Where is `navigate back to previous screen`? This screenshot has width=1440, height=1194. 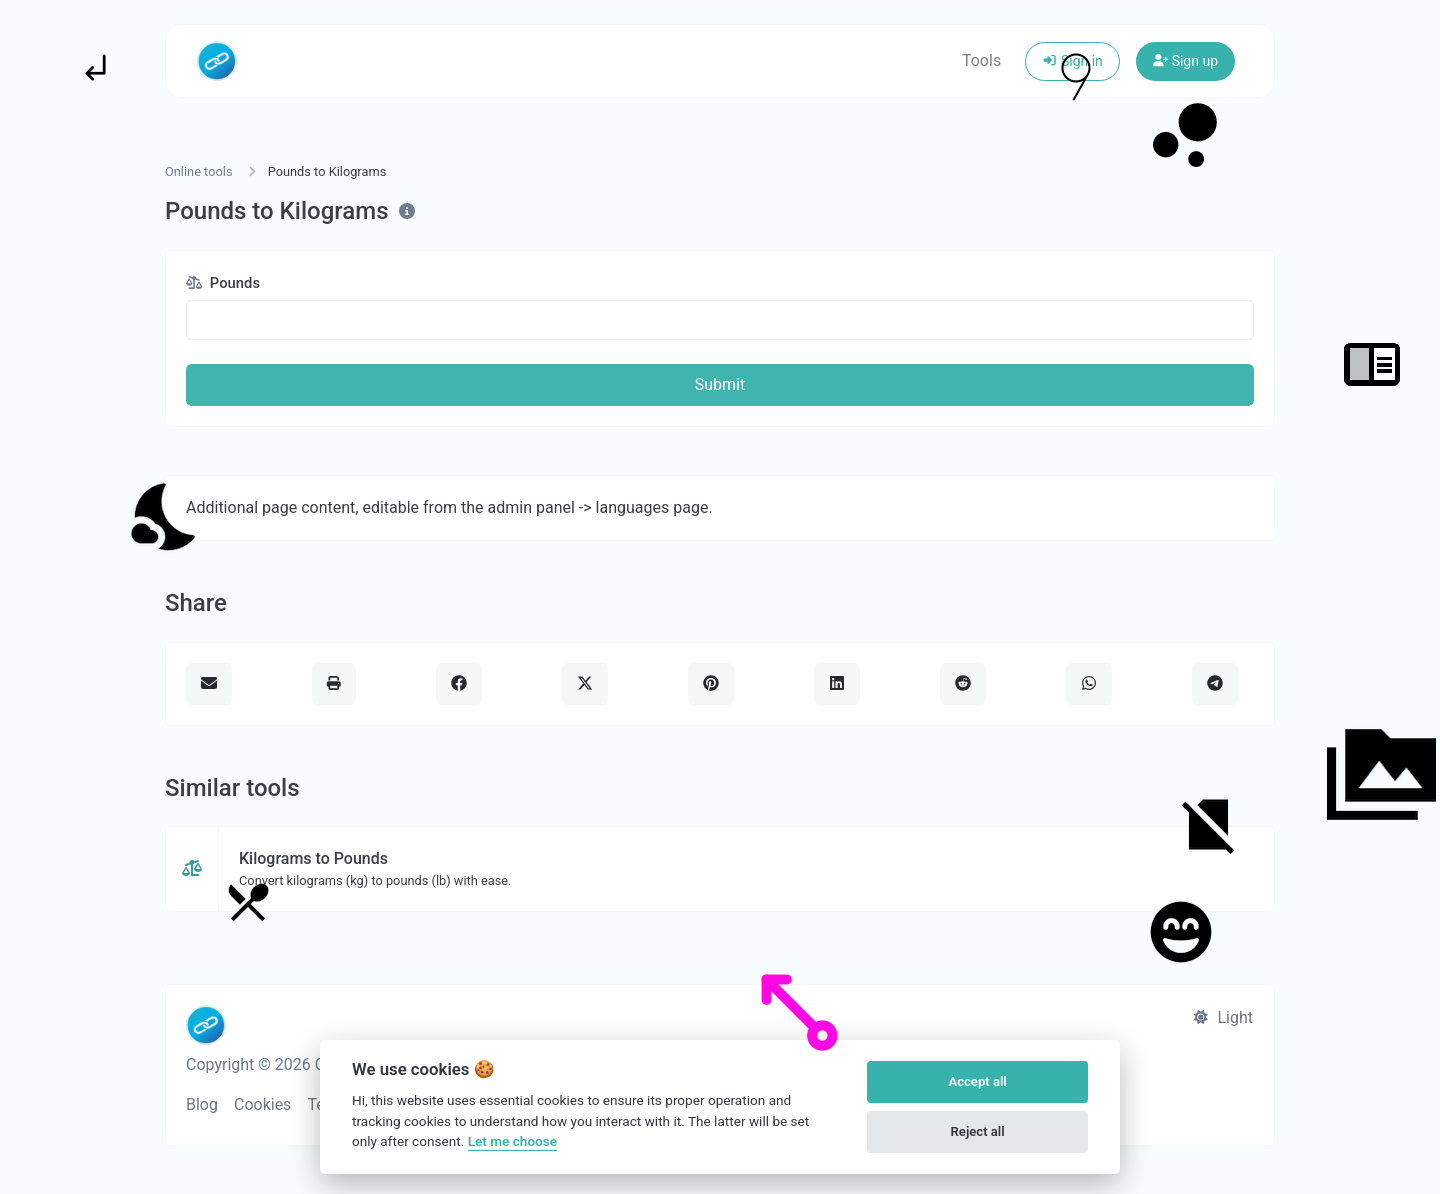
navigate back to previous screen is located at coordinates (797, 1010).